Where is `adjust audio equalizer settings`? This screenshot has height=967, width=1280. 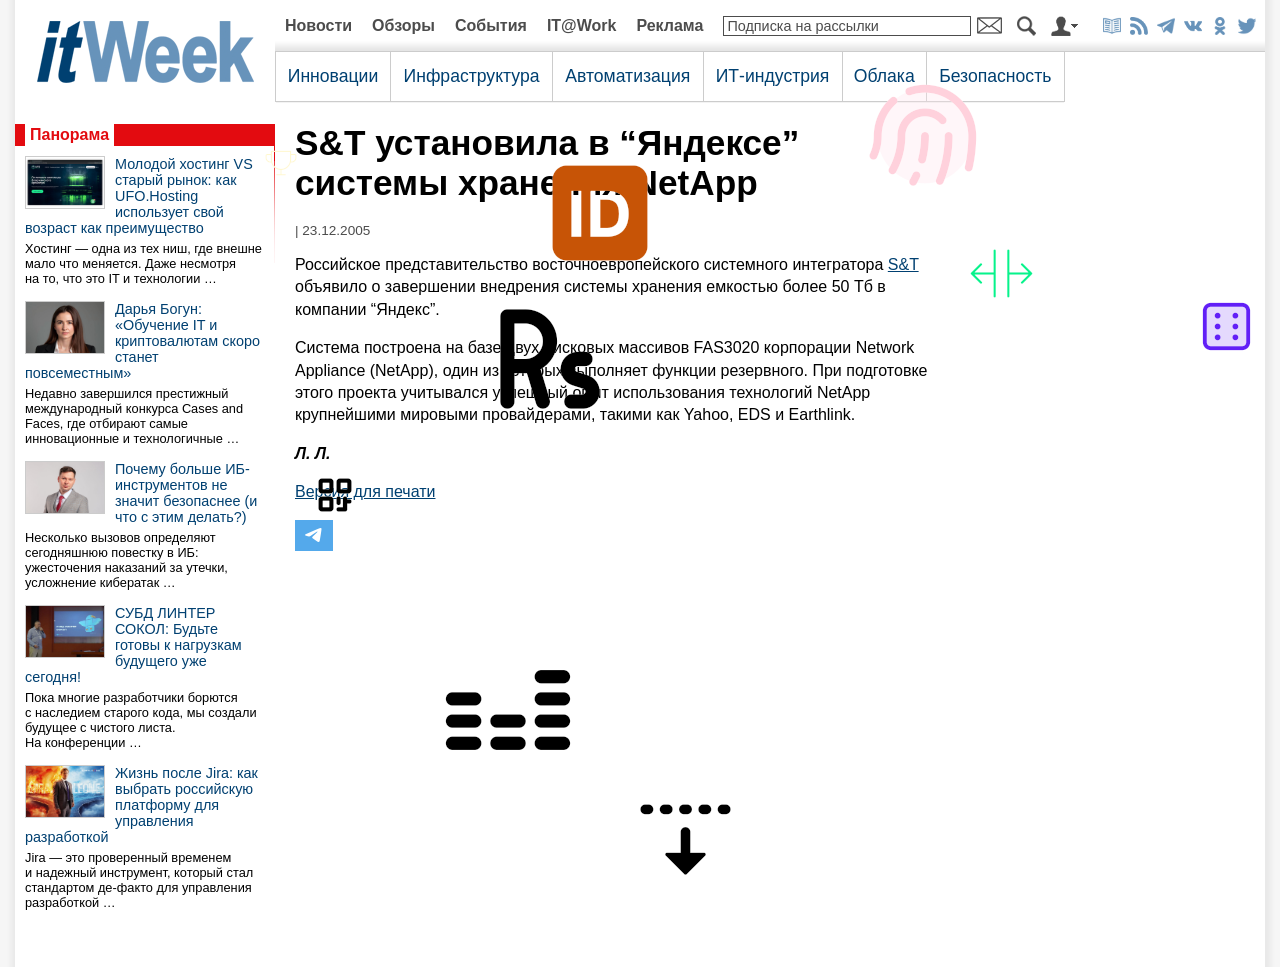
adjust audio equalizer settings is located at coordinates (508, 710).